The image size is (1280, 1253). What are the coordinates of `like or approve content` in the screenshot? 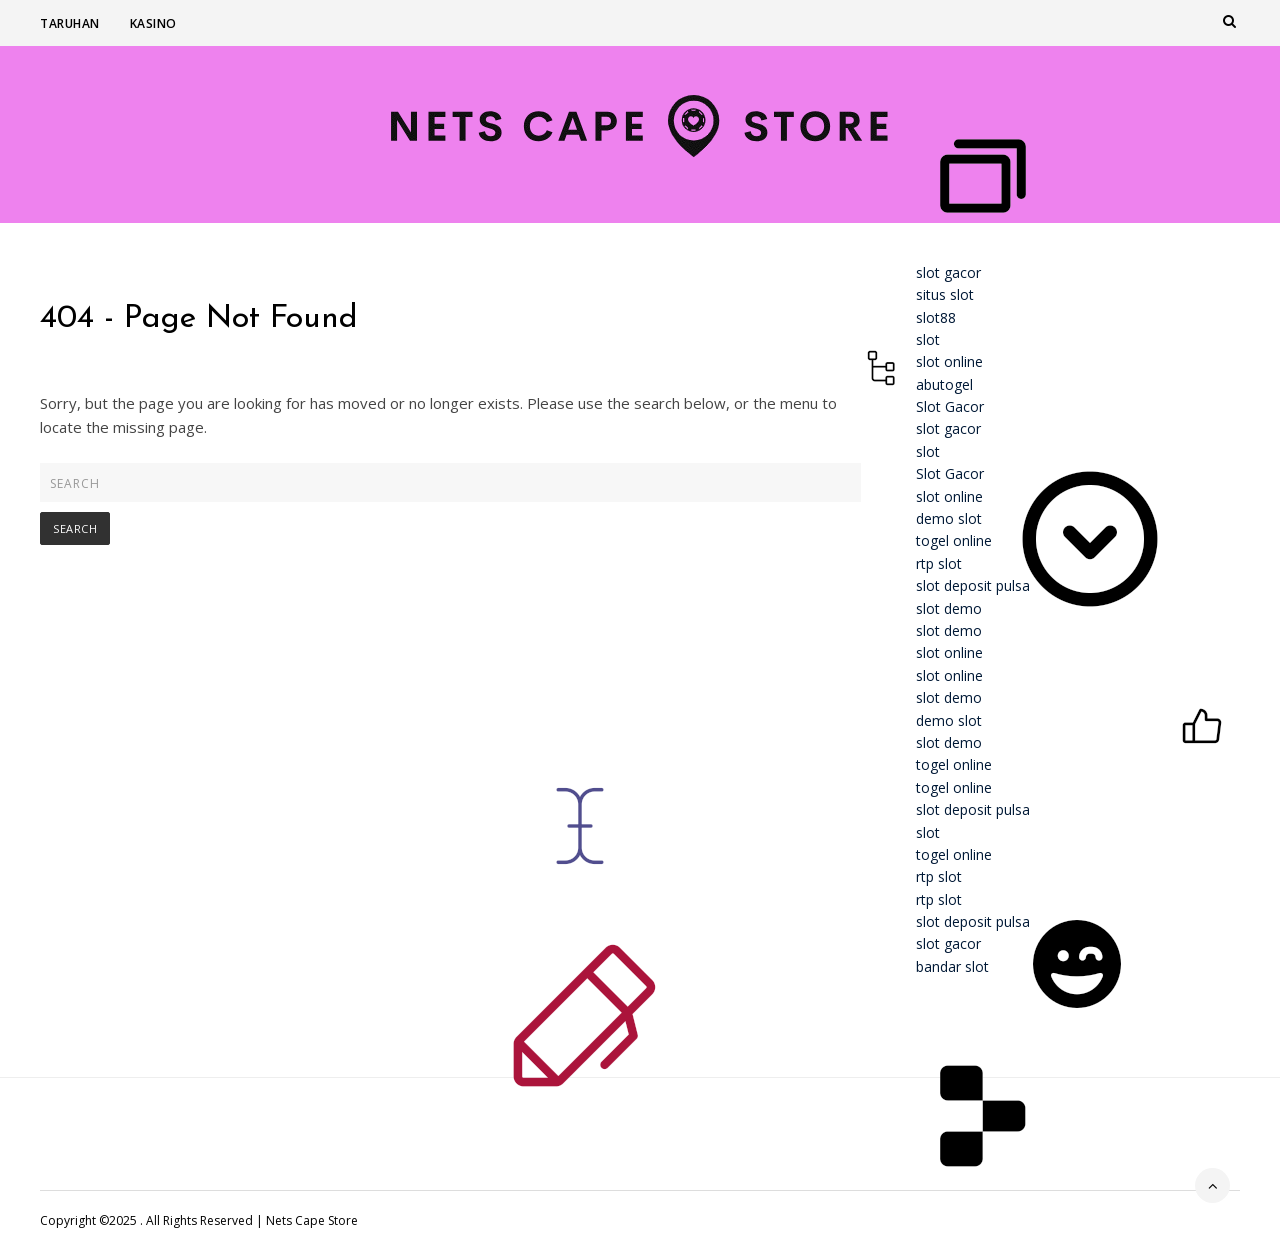 It's located at (1202, 728).